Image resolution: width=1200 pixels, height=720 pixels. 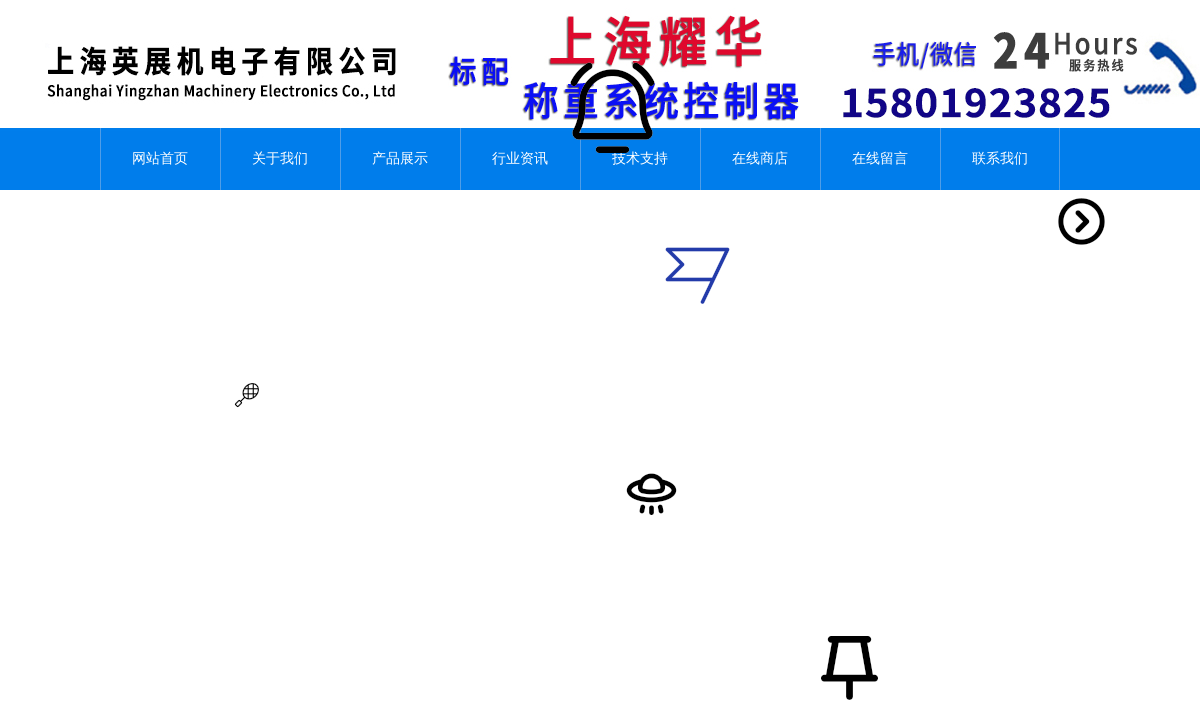 I want to click on indicates new notifications or alerts, so click(x=612, y=109).